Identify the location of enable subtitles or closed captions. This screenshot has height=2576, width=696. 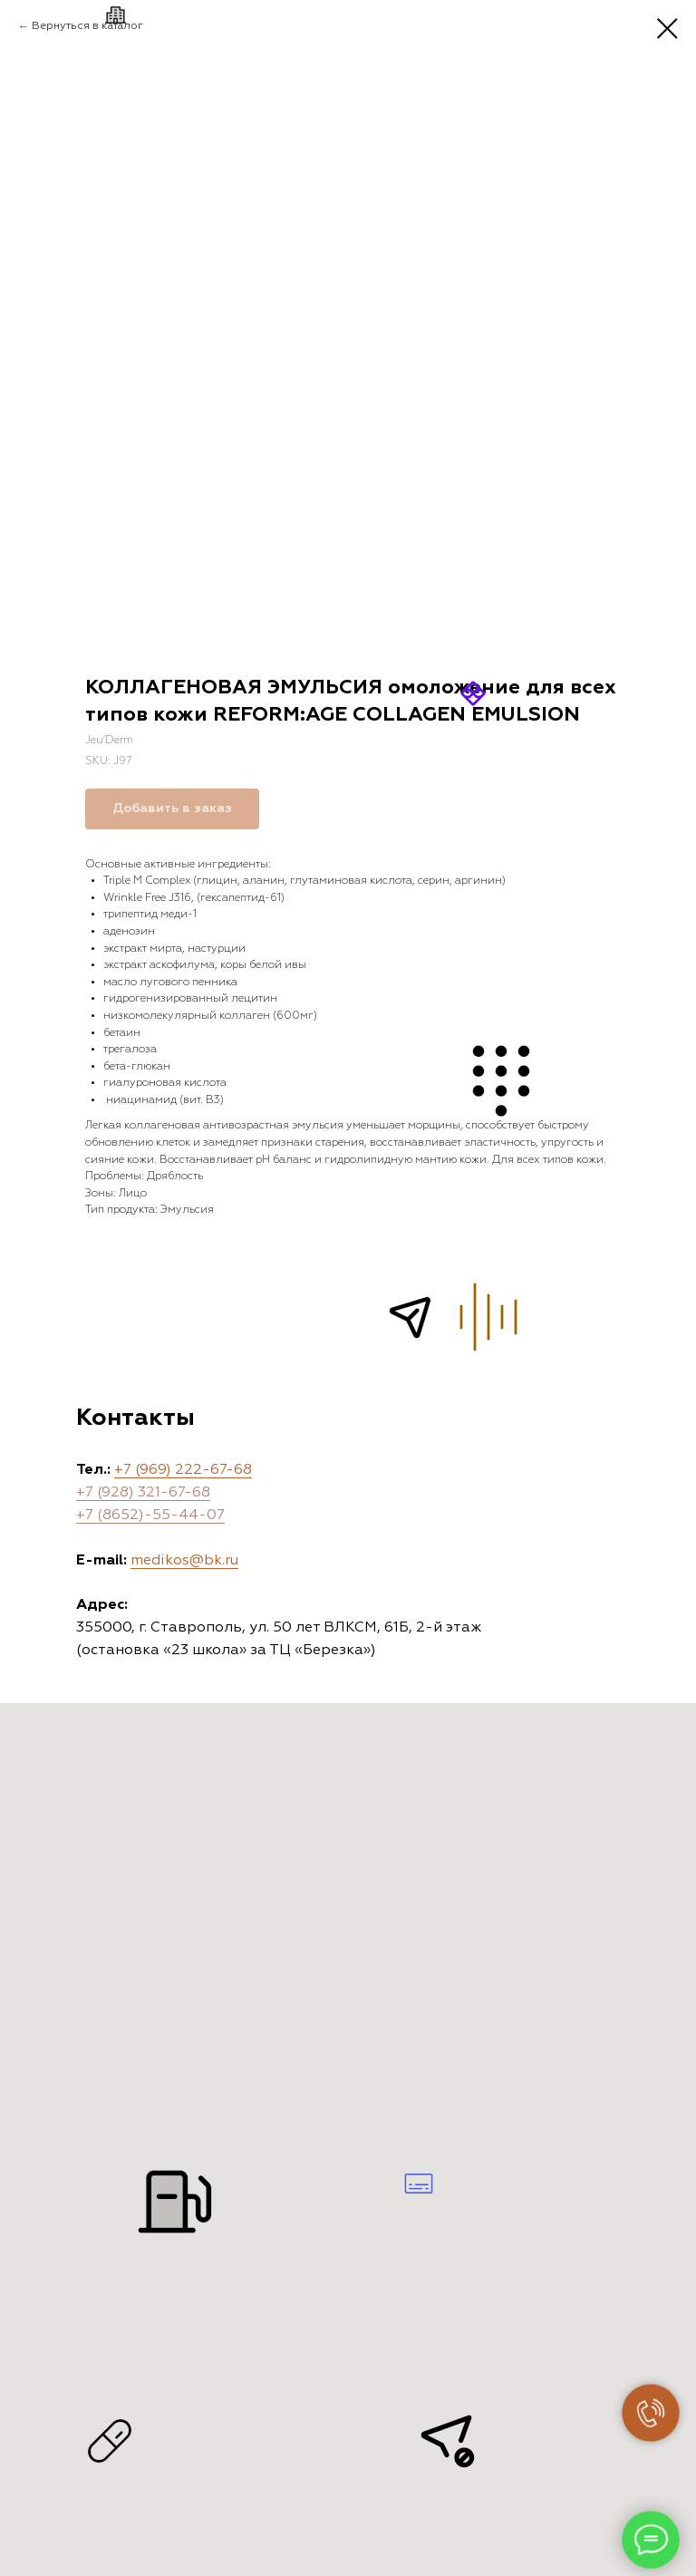
(419, 2184).